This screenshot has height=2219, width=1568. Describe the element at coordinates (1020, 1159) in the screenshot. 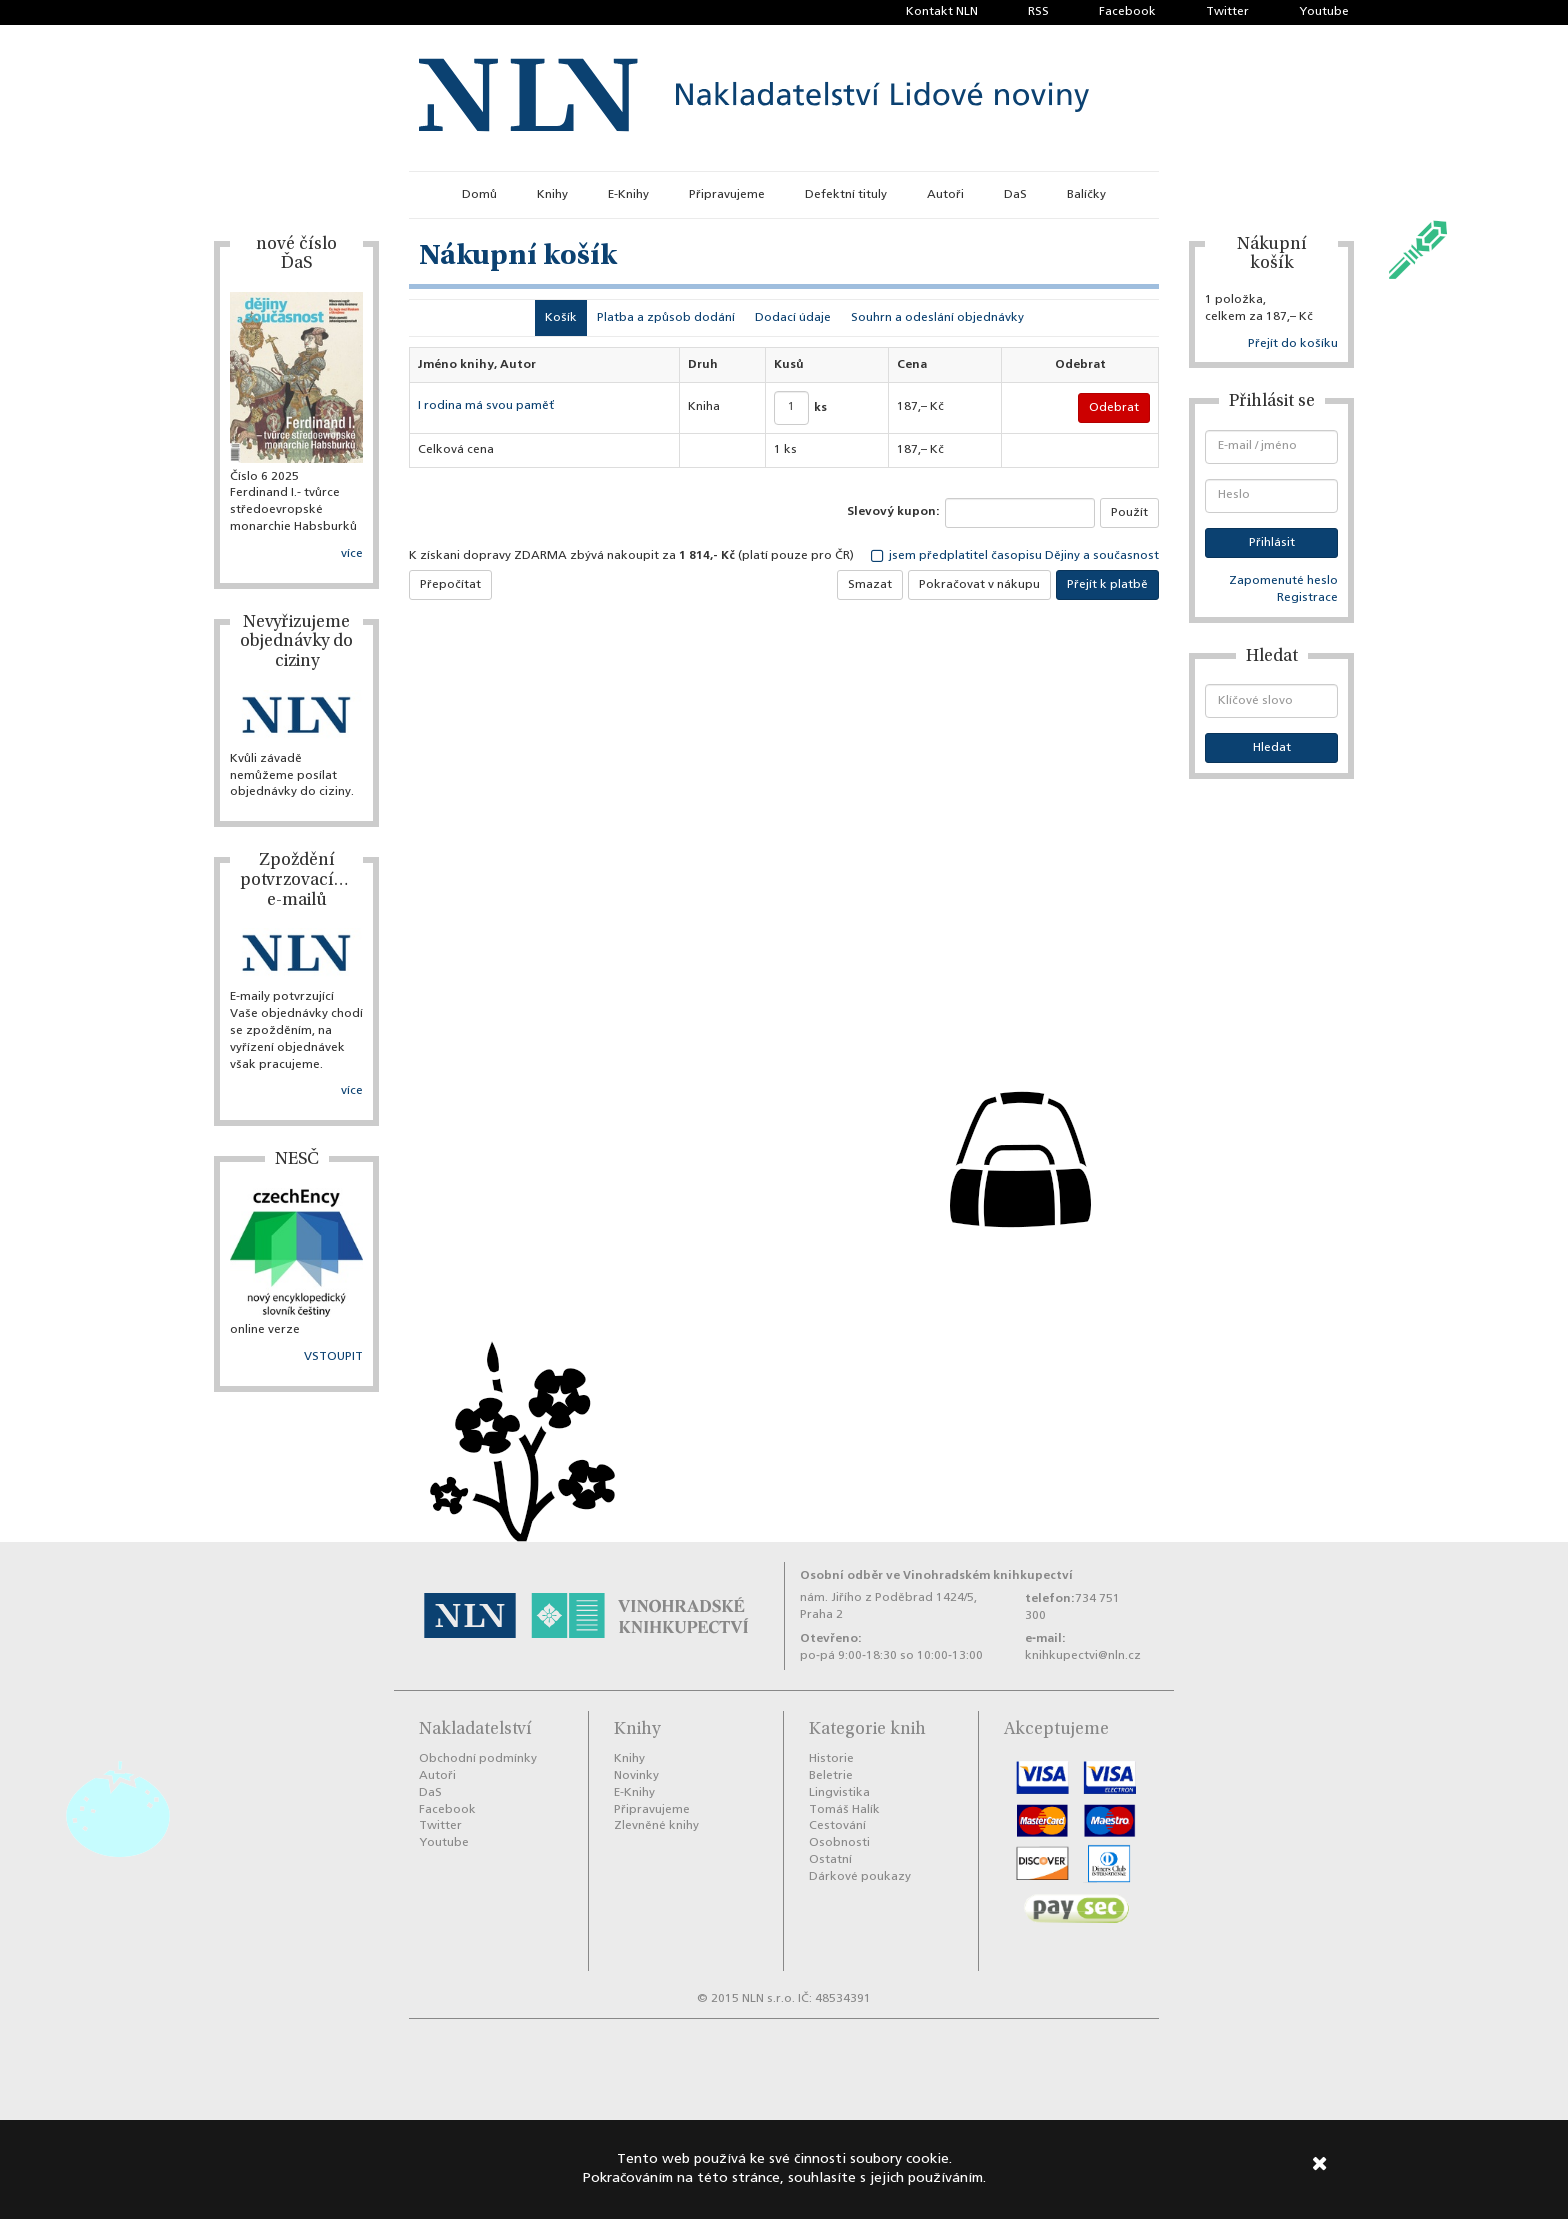

I see `access gym or fitness features` at that location.